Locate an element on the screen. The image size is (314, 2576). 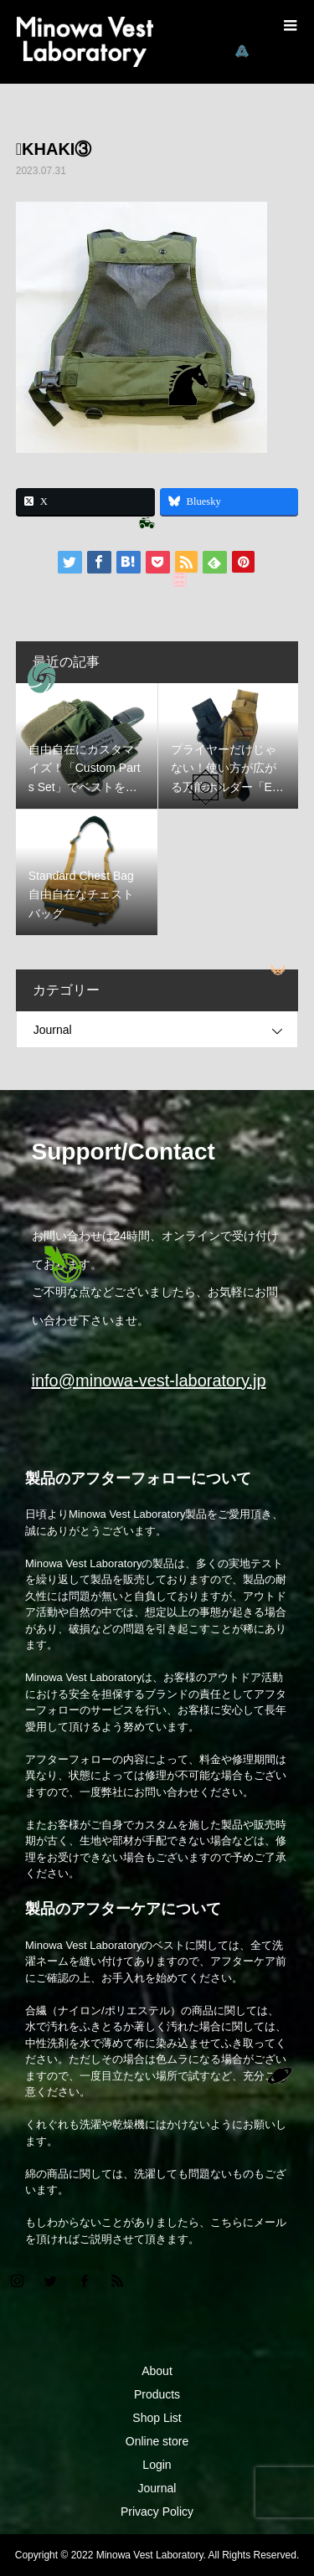
decorative abstract game element or badge is located at coordinates (179, 579).